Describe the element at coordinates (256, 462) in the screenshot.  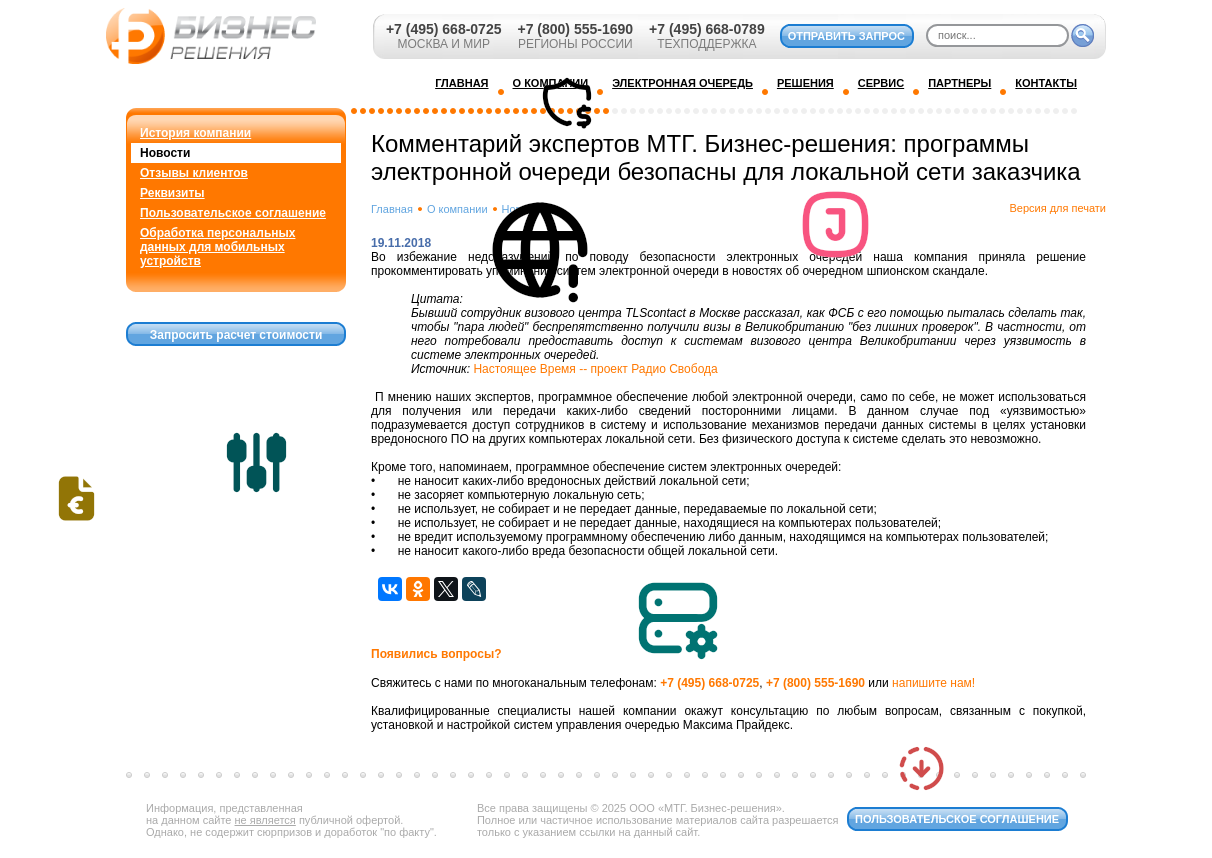
I see `view candlestick chart for stock or crypto trading` at that location.